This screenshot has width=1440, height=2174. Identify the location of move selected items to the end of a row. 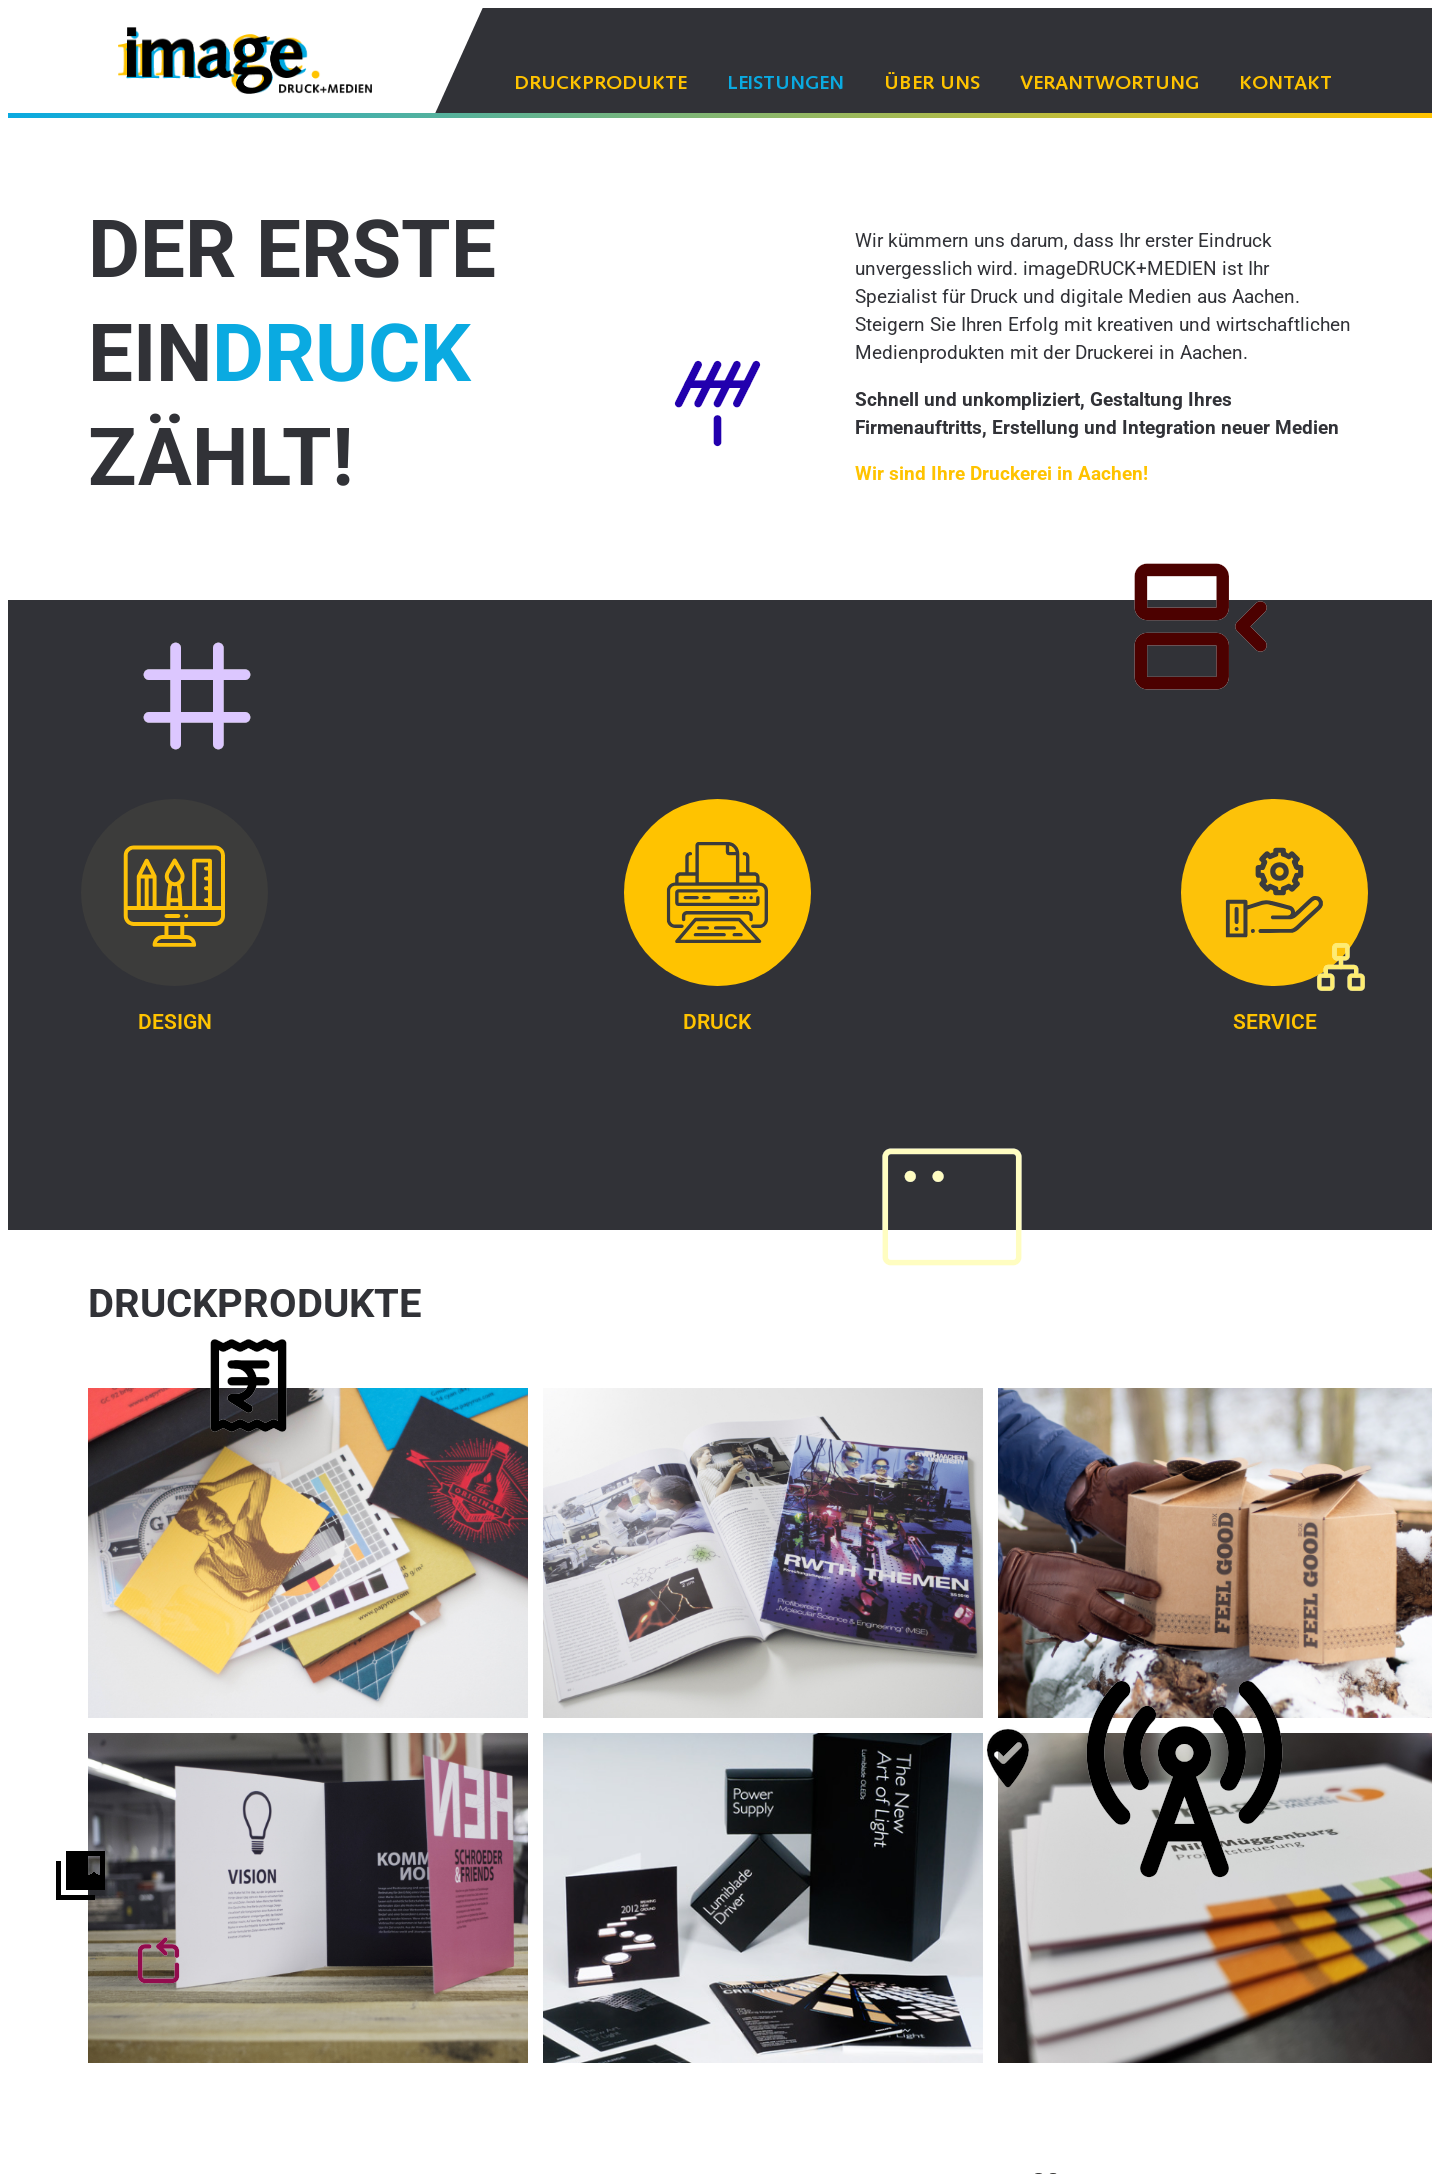
(1197, 626).